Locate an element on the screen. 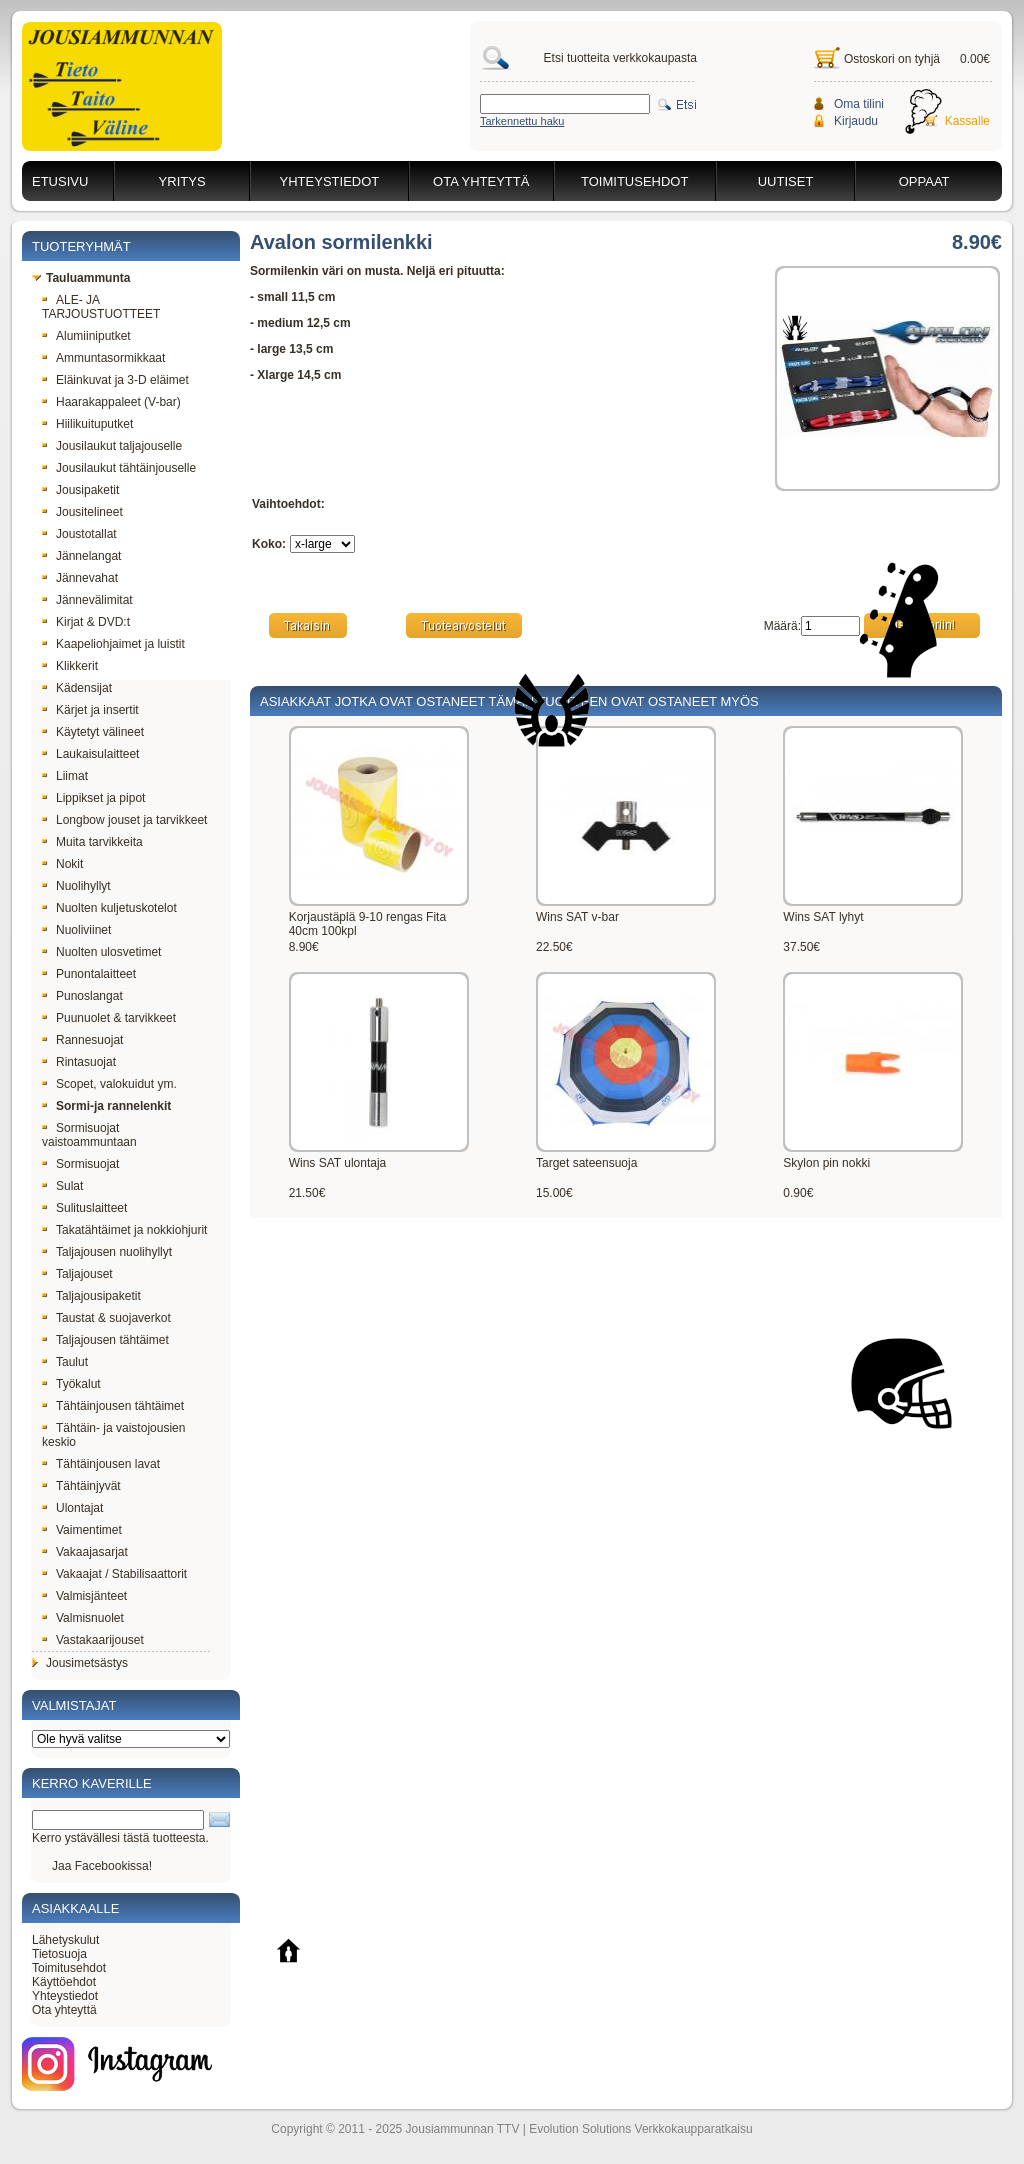 Image resolution: width=1024 pixels, height=2164 pixels. activate smoke bomb ability in game is located at coordinates (923, 111).